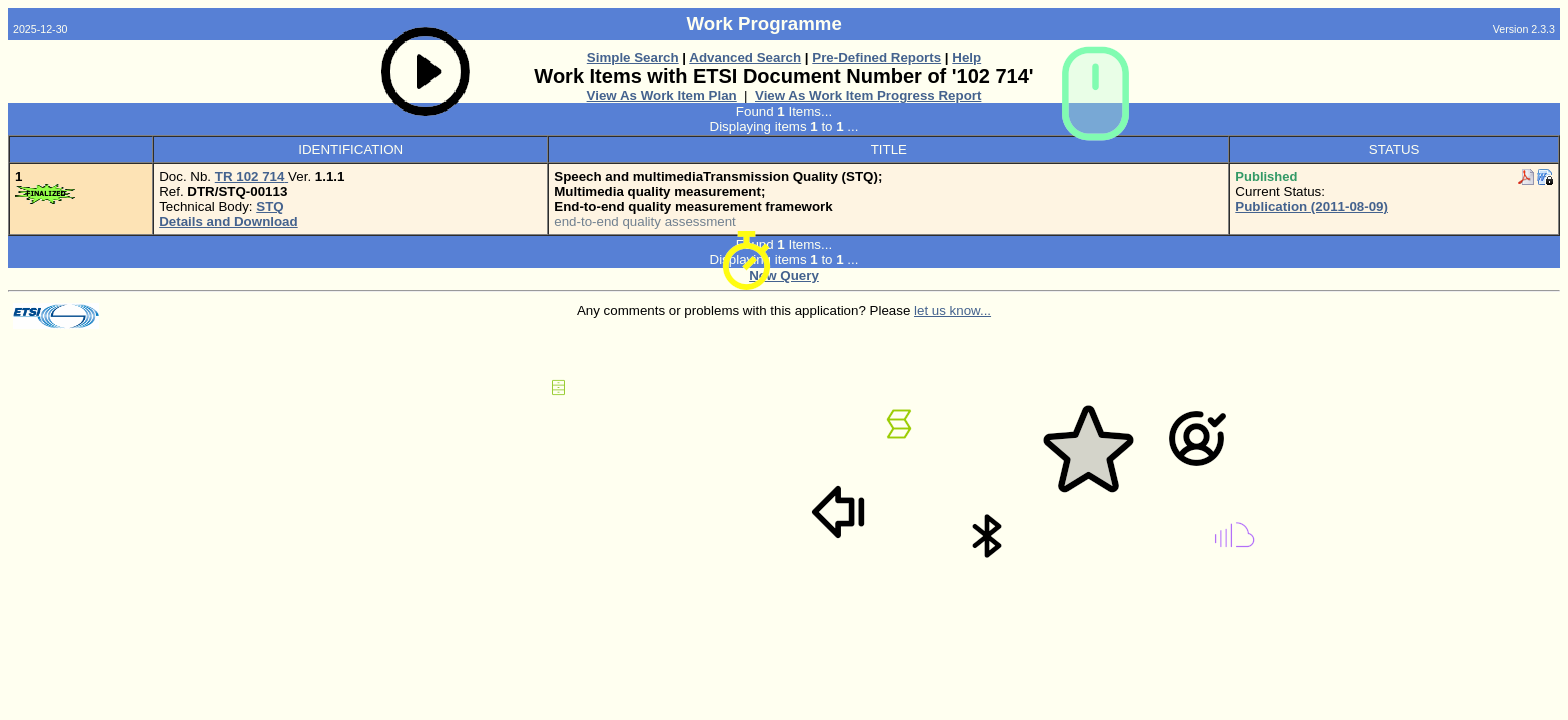 The image size is (1568, 720). Describe the element at coordinates (1234, 536) in the screenshot. I see `open soundcloud app` at that location.